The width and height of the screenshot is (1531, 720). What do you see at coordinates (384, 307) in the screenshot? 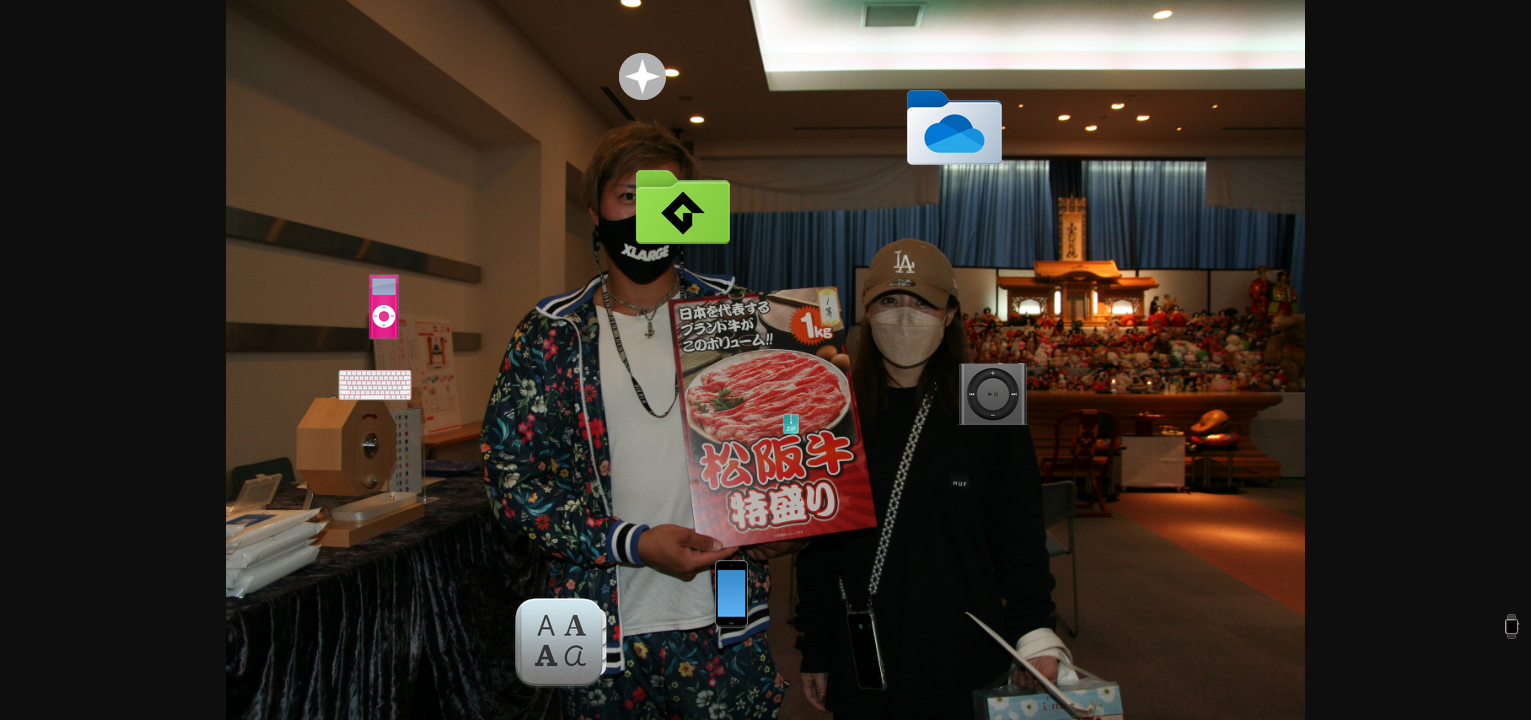
I see `iPod nano device in pink` at bounding box center [384, 307].